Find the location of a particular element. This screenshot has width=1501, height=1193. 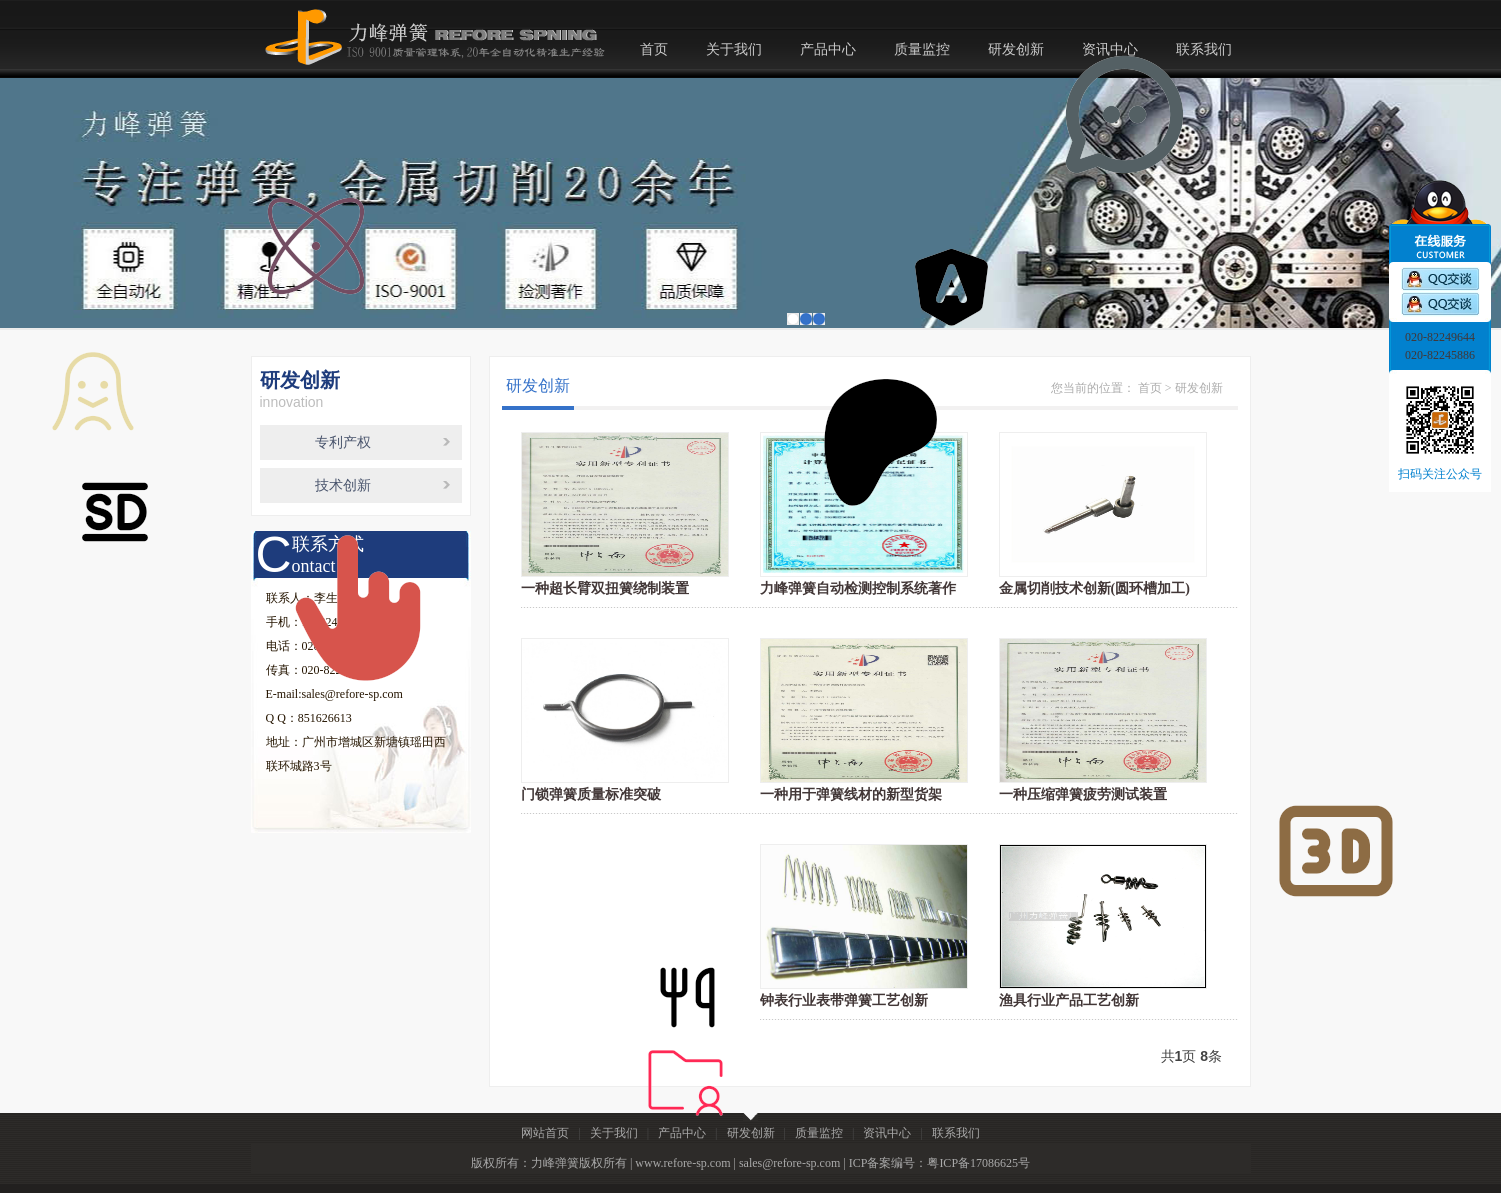

enable 3D viewing mode is located at coordinates (1336, 851).